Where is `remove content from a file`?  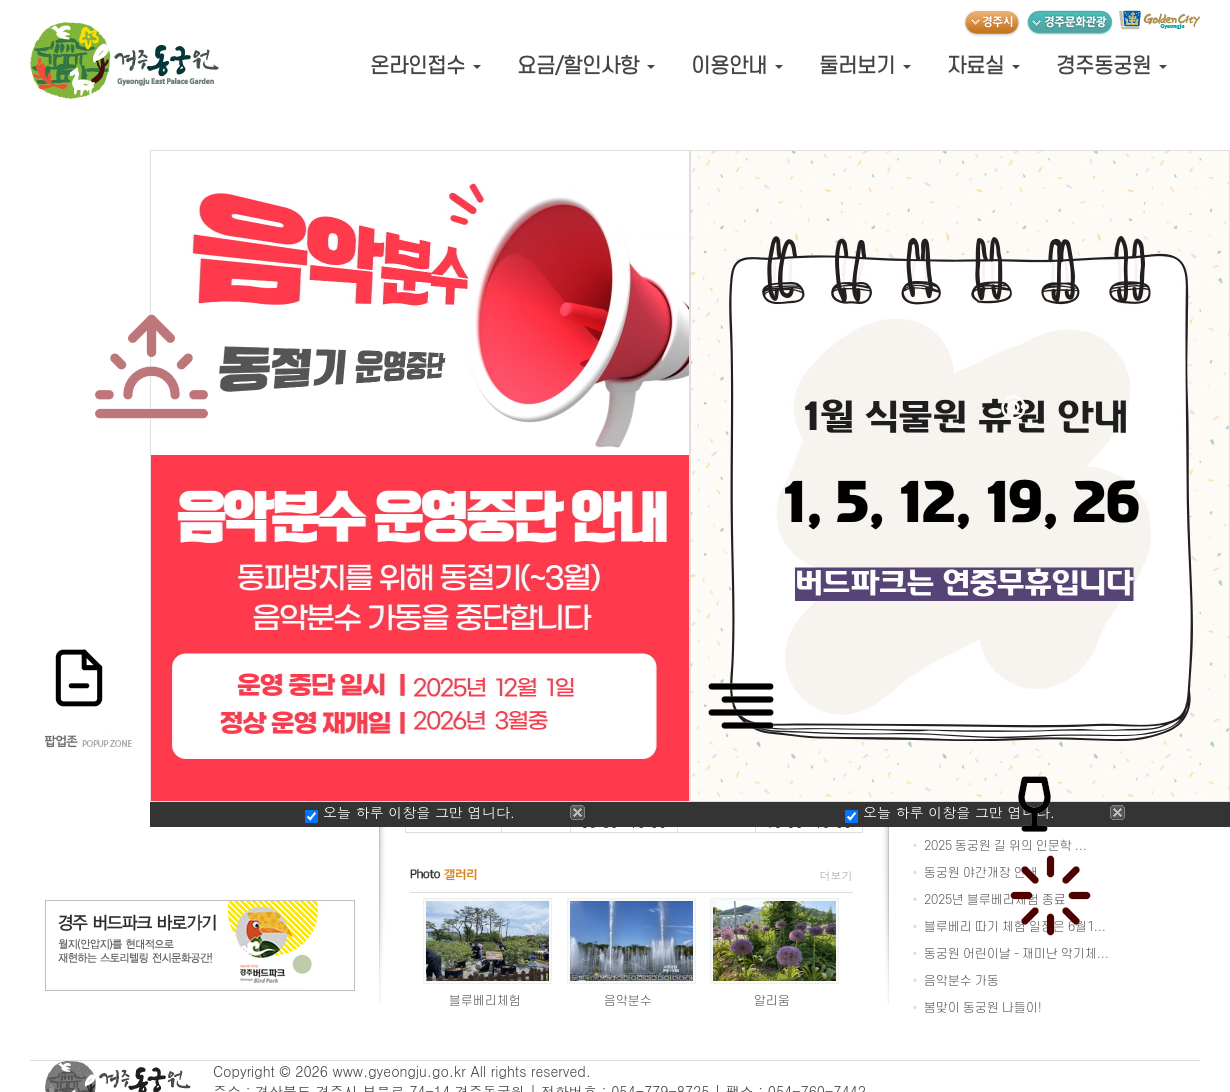 remove content from a file is located at coordinates (79, 678).